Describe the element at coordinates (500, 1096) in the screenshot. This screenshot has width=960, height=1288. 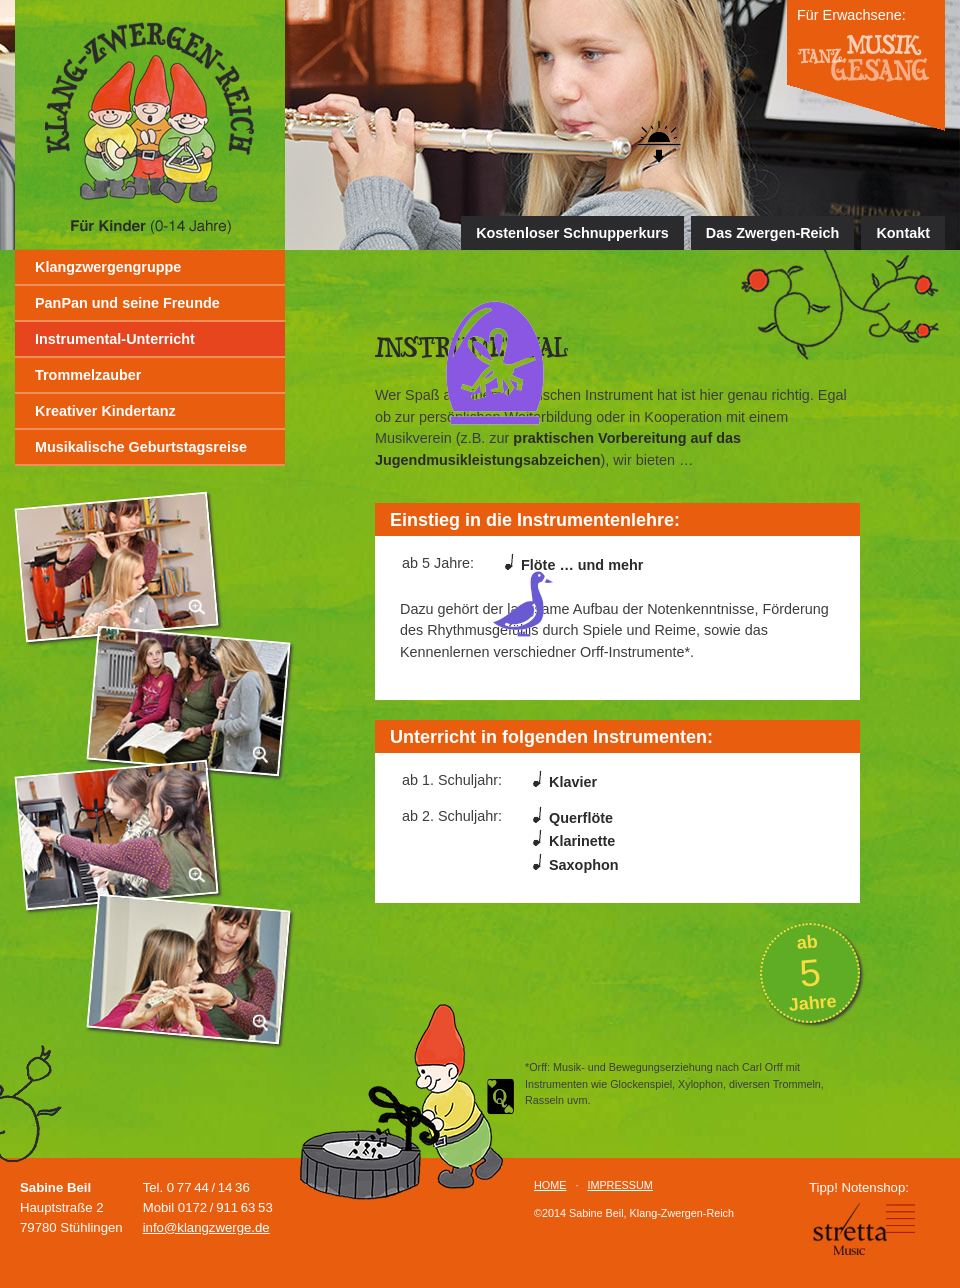
I see `queen of hearts playing card` at that location.